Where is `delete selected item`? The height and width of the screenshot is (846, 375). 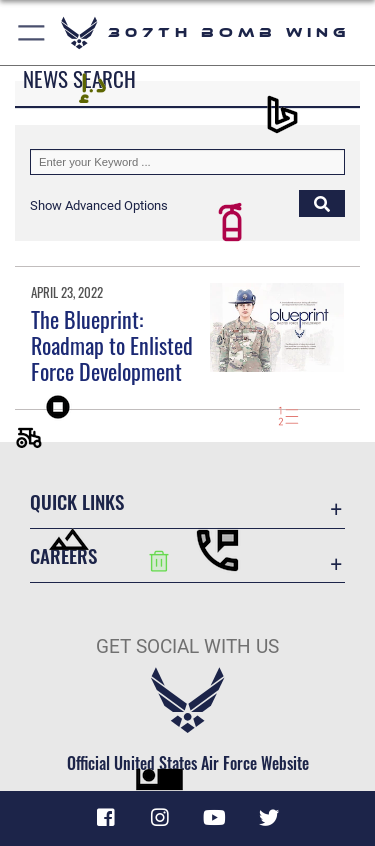
delete selected item is located at coordinates (159, 562).